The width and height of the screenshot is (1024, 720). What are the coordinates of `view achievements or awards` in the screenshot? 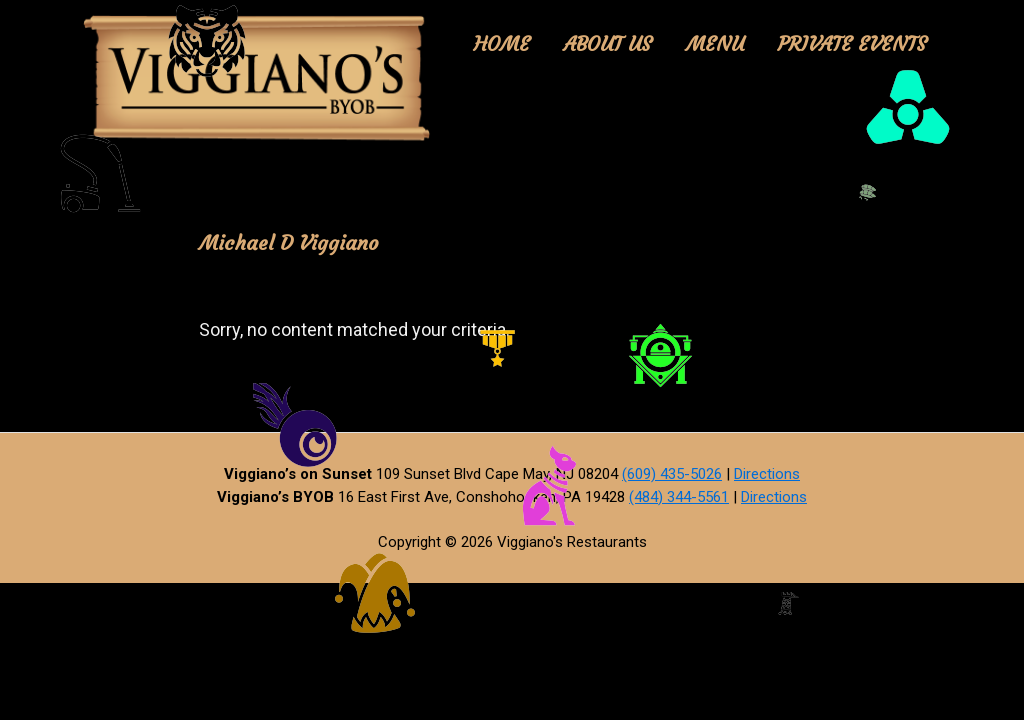 It's located at (497, 348).